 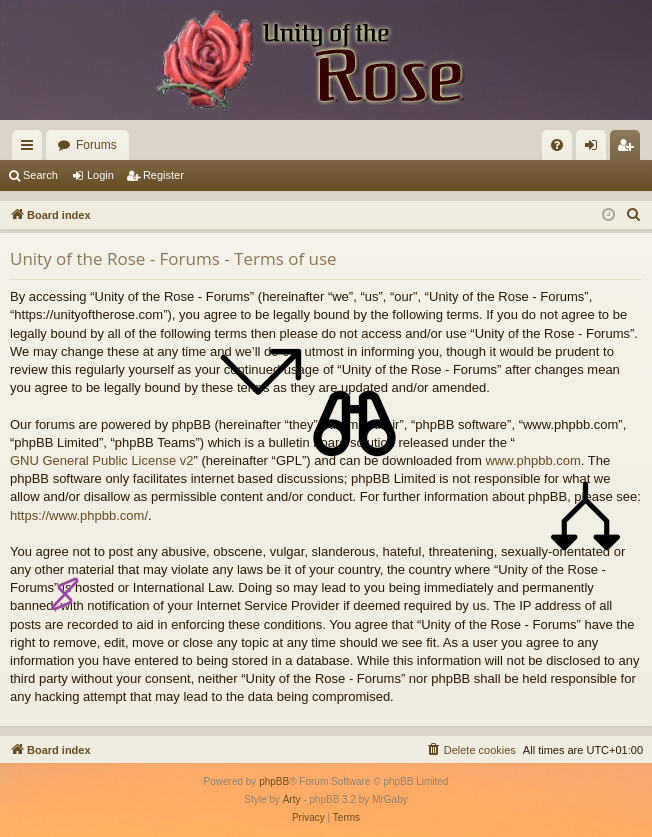 What do you see at coordinates (354, 423) in the screenshot?
I see `search or explore content` at bounding box center [354, 423].